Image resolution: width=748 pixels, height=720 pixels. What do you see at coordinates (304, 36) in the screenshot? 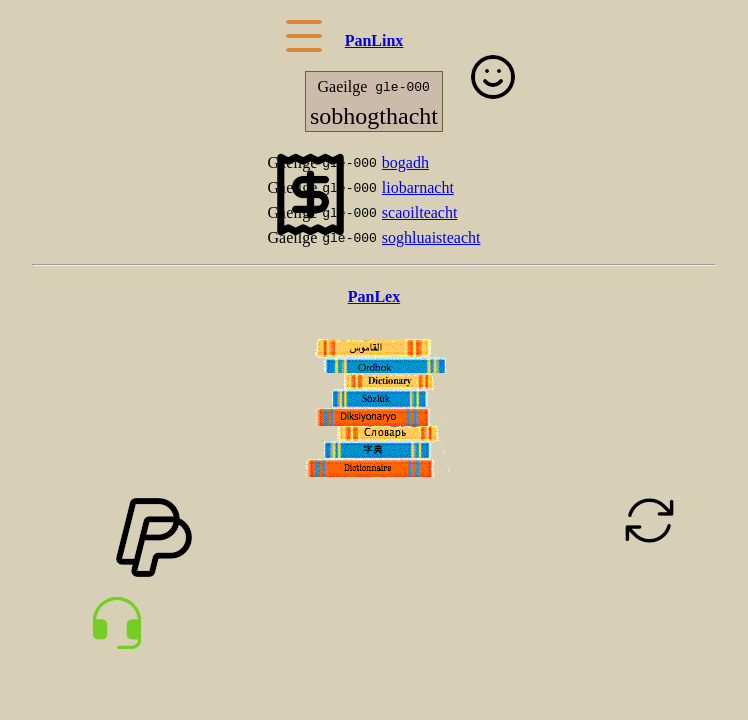
I see `open navigation menu` at bounding box center [304, 36].